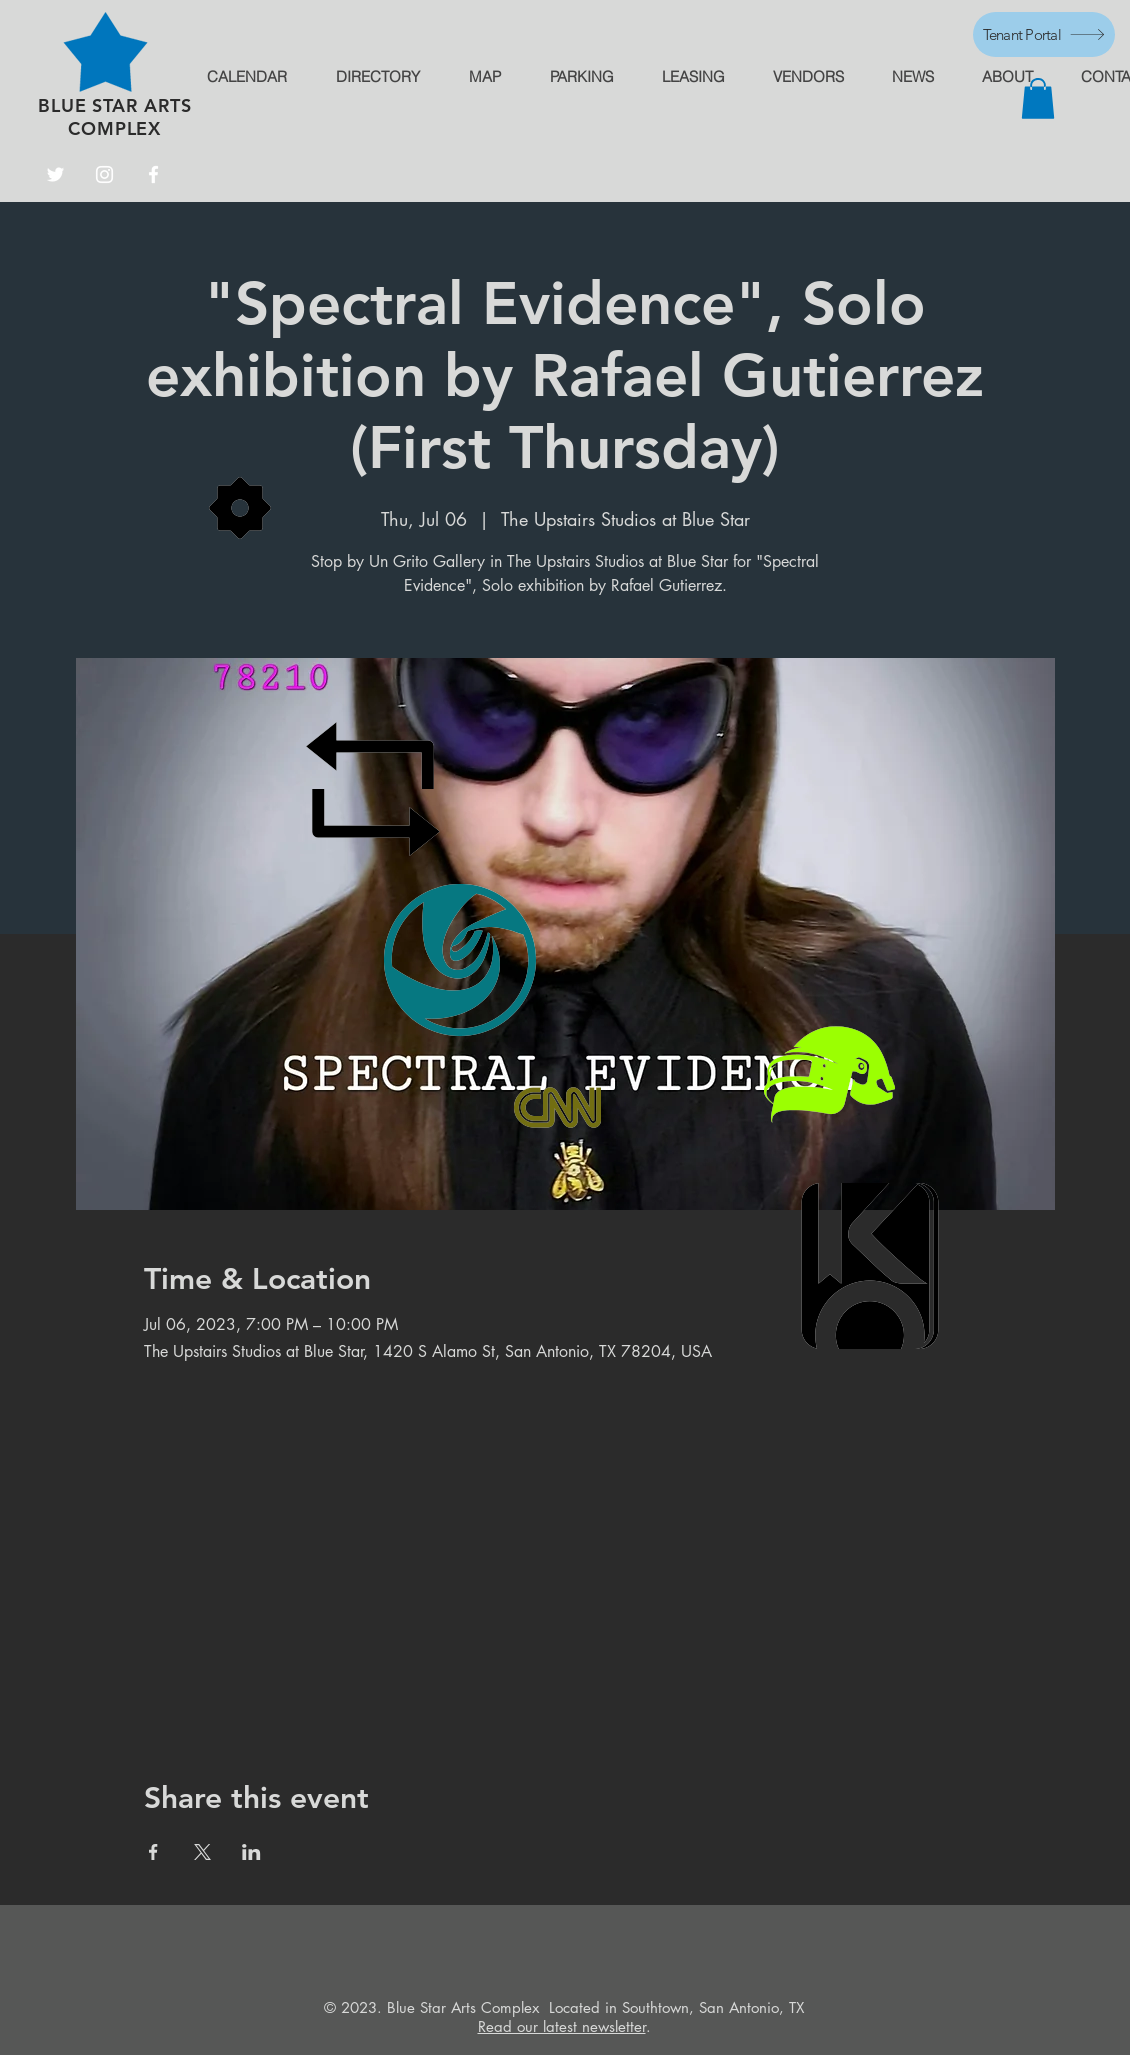 The image size is (1130, 2055). I want to click on enable repeat playback mode, so click(373, 789).